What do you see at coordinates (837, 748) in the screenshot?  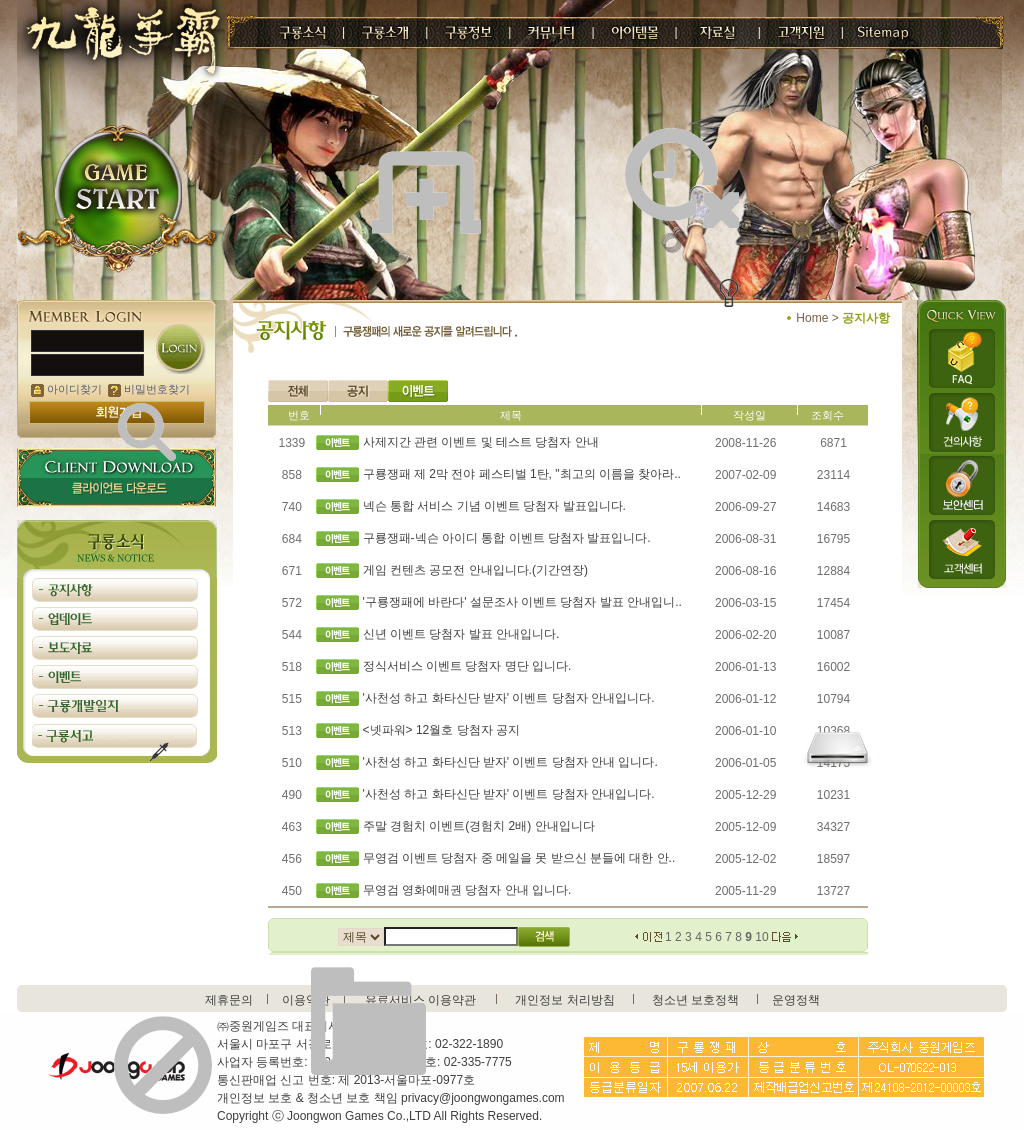 I see `access removable storage device` at bounding box center [837, 748].